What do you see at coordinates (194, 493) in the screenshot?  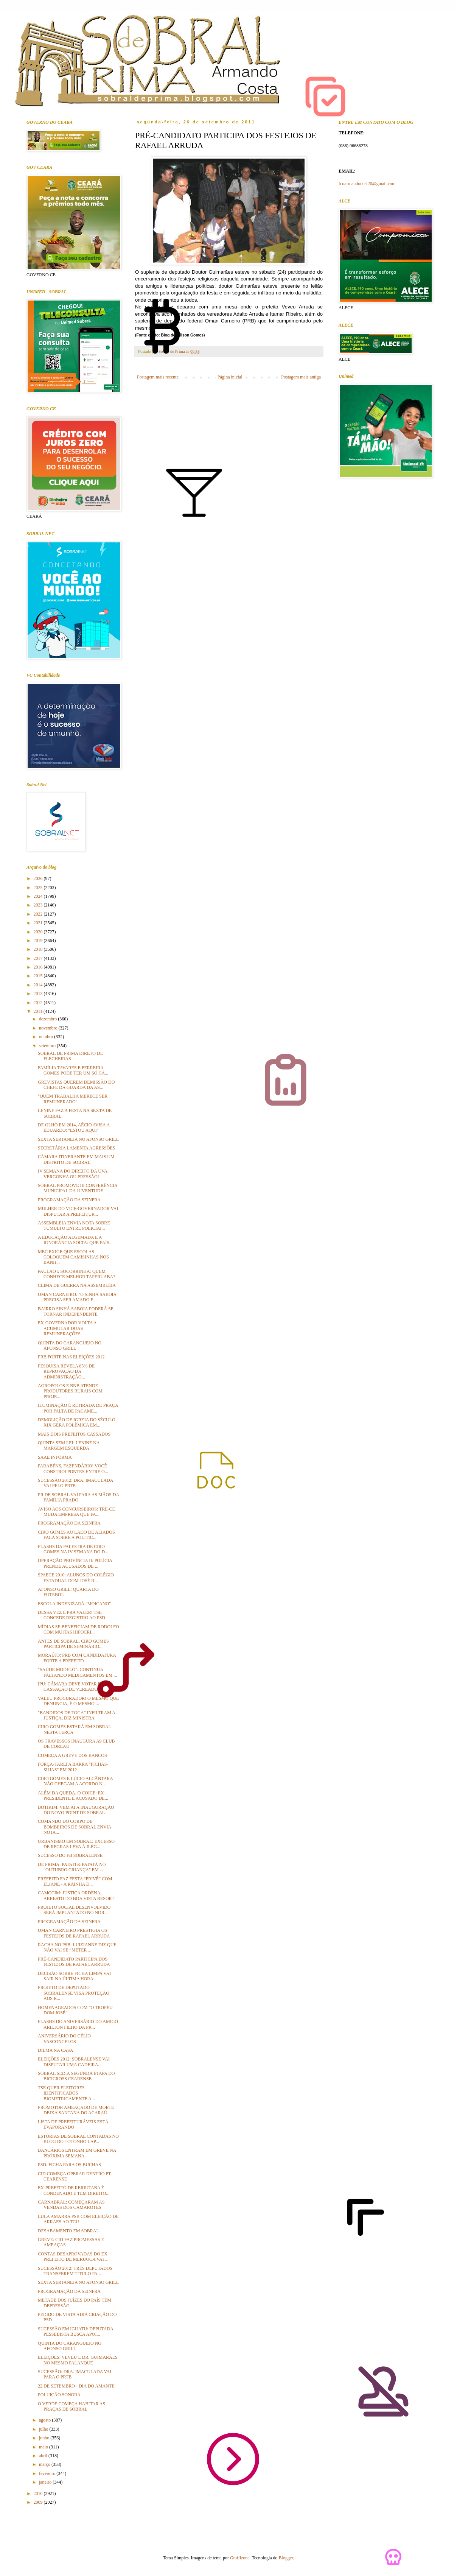 I see `browse bar or cocktail menu` at bounding box center [194, 493].